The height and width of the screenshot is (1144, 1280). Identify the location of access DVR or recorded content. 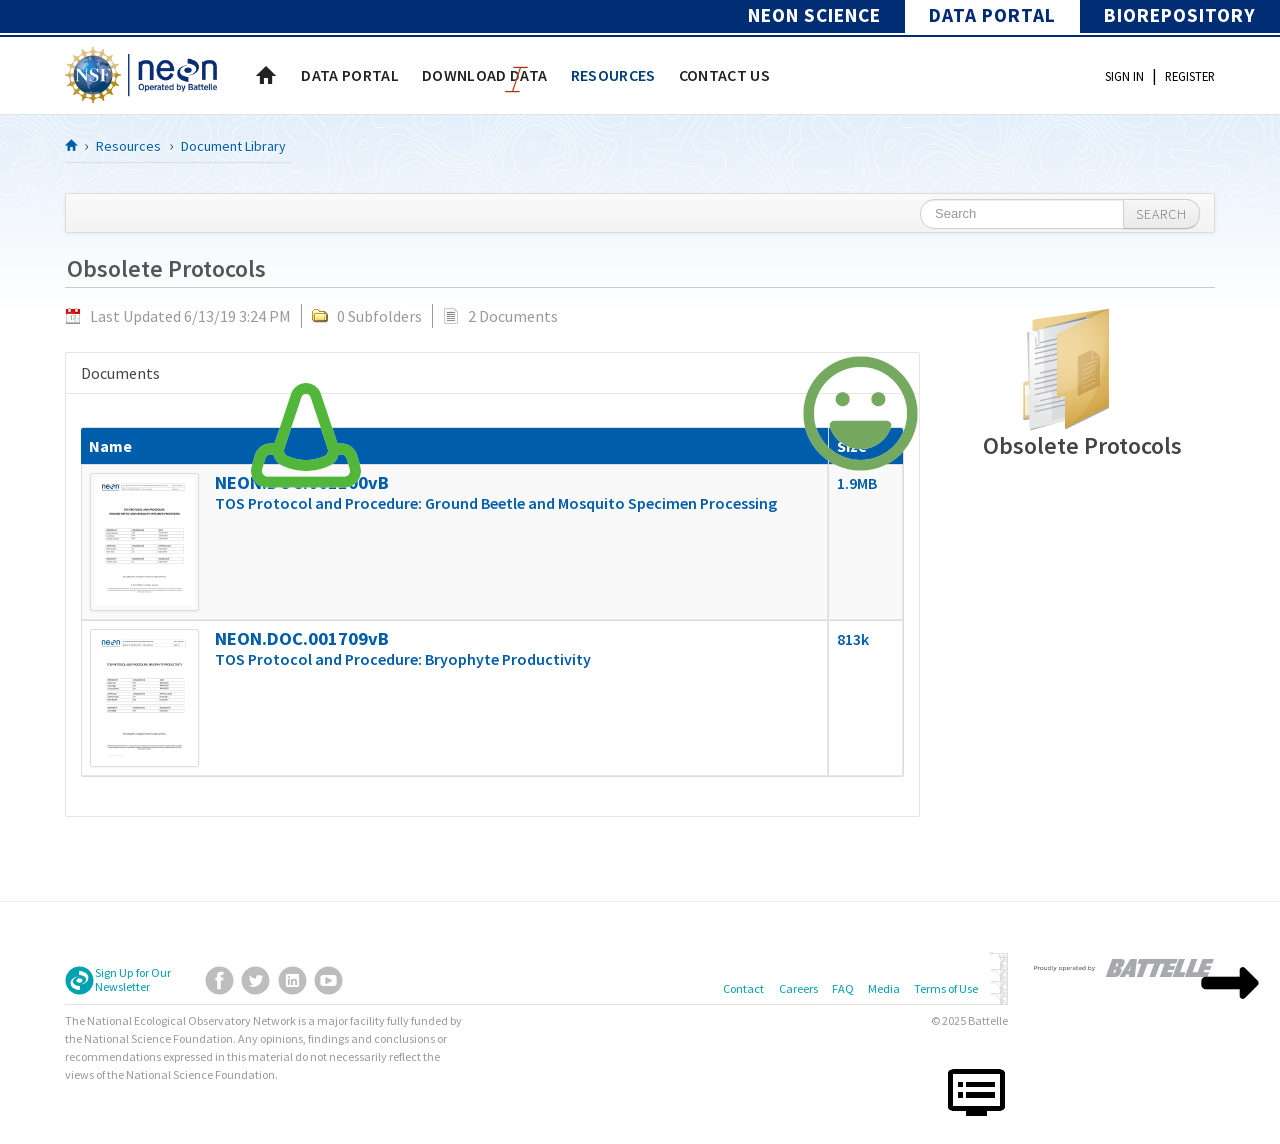
(976, 1092).